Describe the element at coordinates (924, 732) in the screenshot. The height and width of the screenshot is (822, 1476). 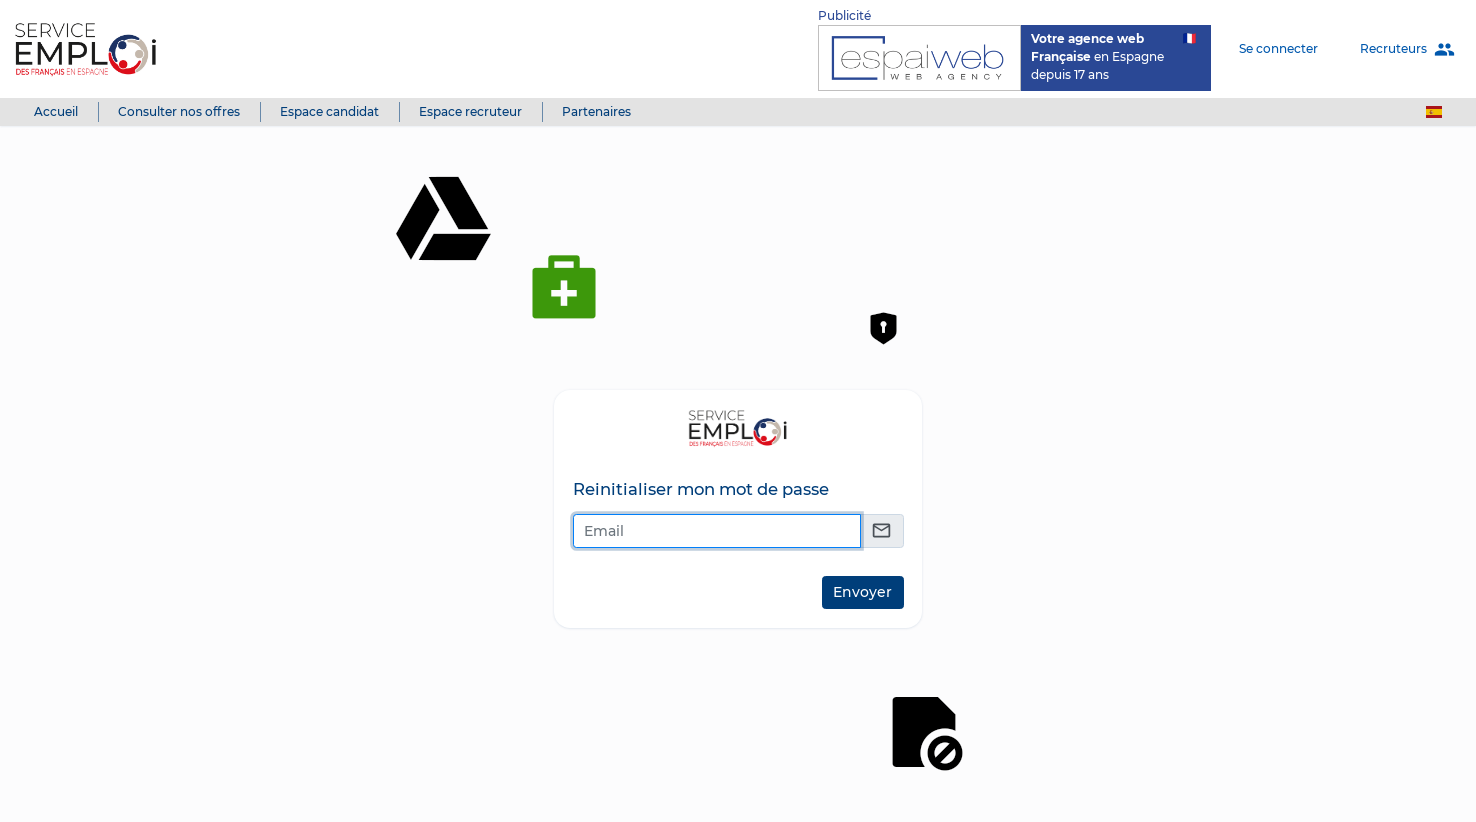
I see `file access denied or restricted` at that location.